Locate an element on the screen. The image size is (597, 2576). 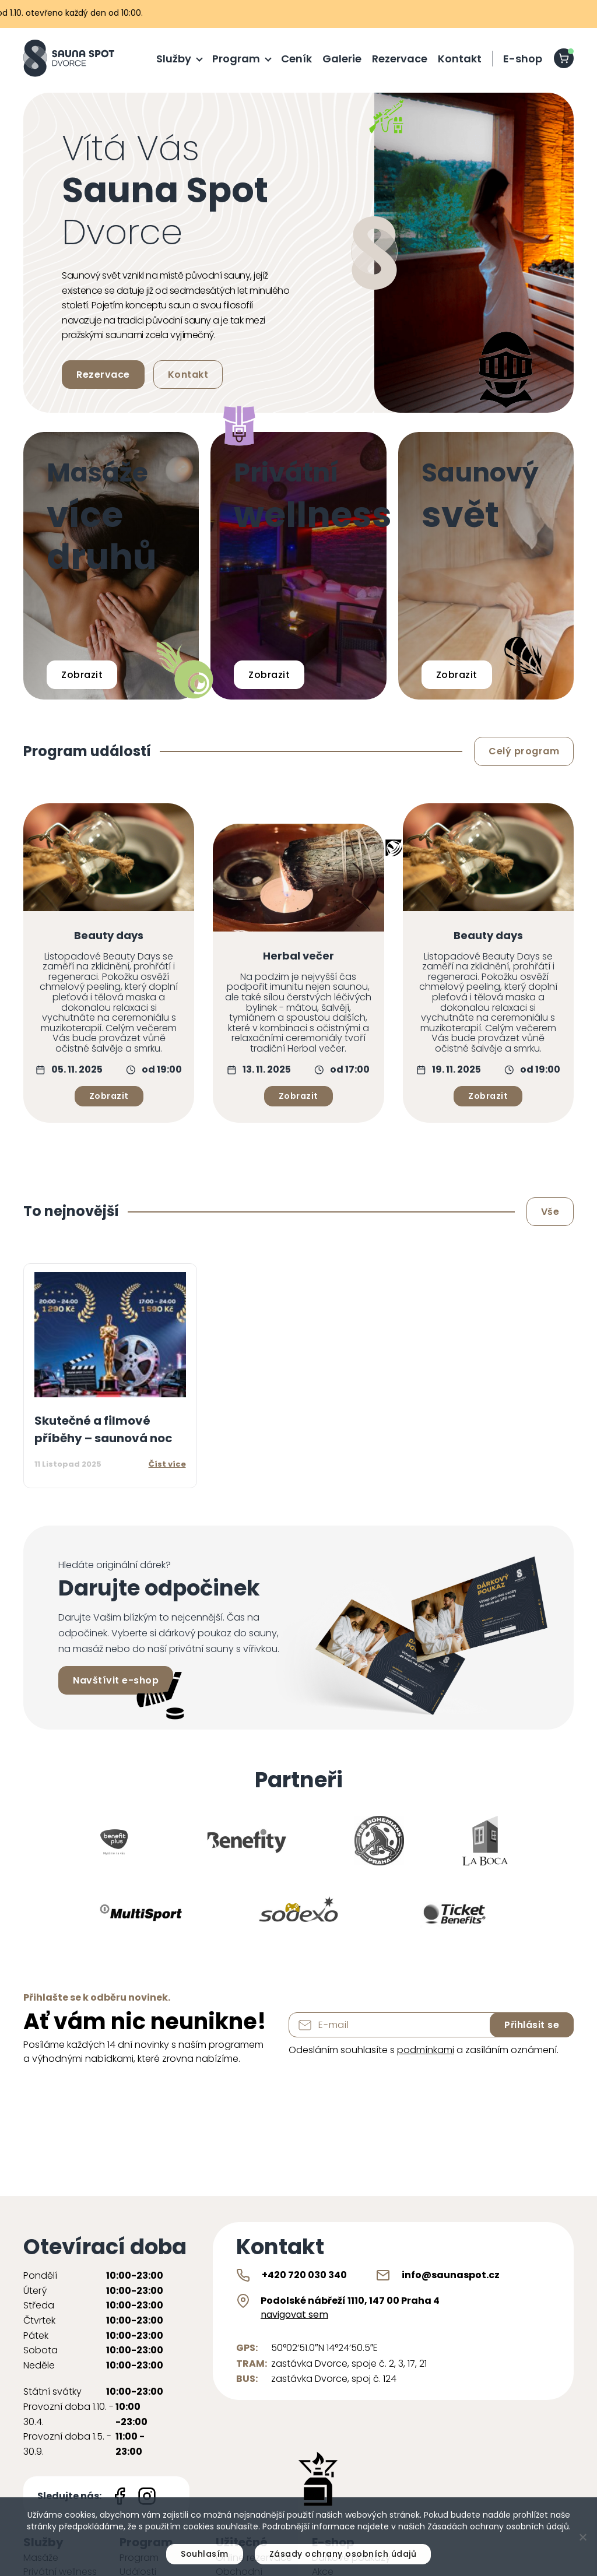
open inventory or backpack is located at coordinates (239, 426).